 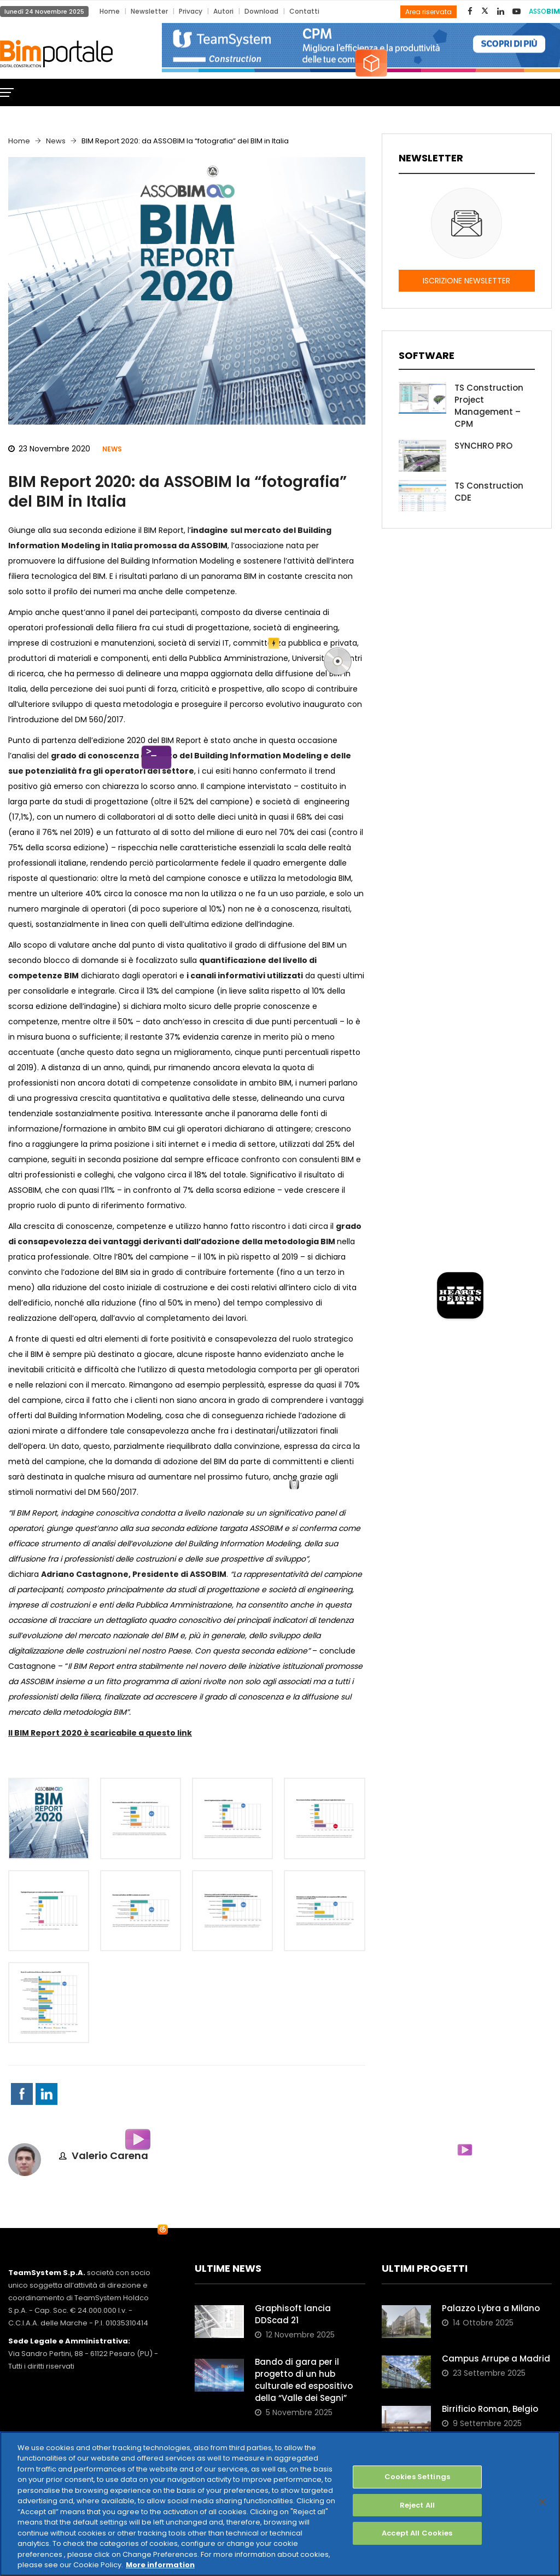 What do you see at coordinates (213, 171) in the screenshot?
I see `open the software updater application` at bounding box center [213, 171].